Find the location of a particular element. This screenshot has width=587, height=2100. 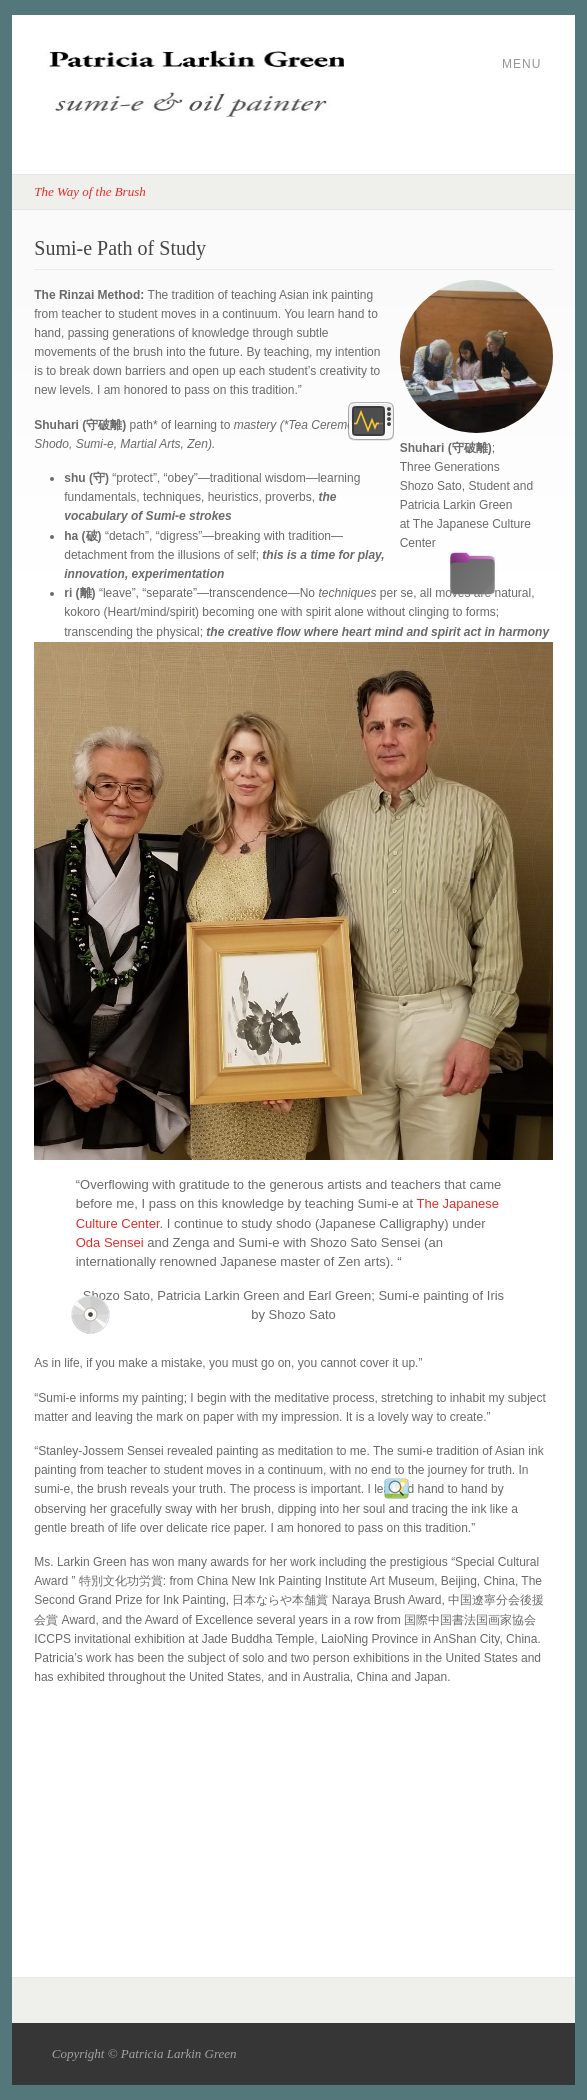

access dvd or optical disc drive is located at coordinates (90, 1314).